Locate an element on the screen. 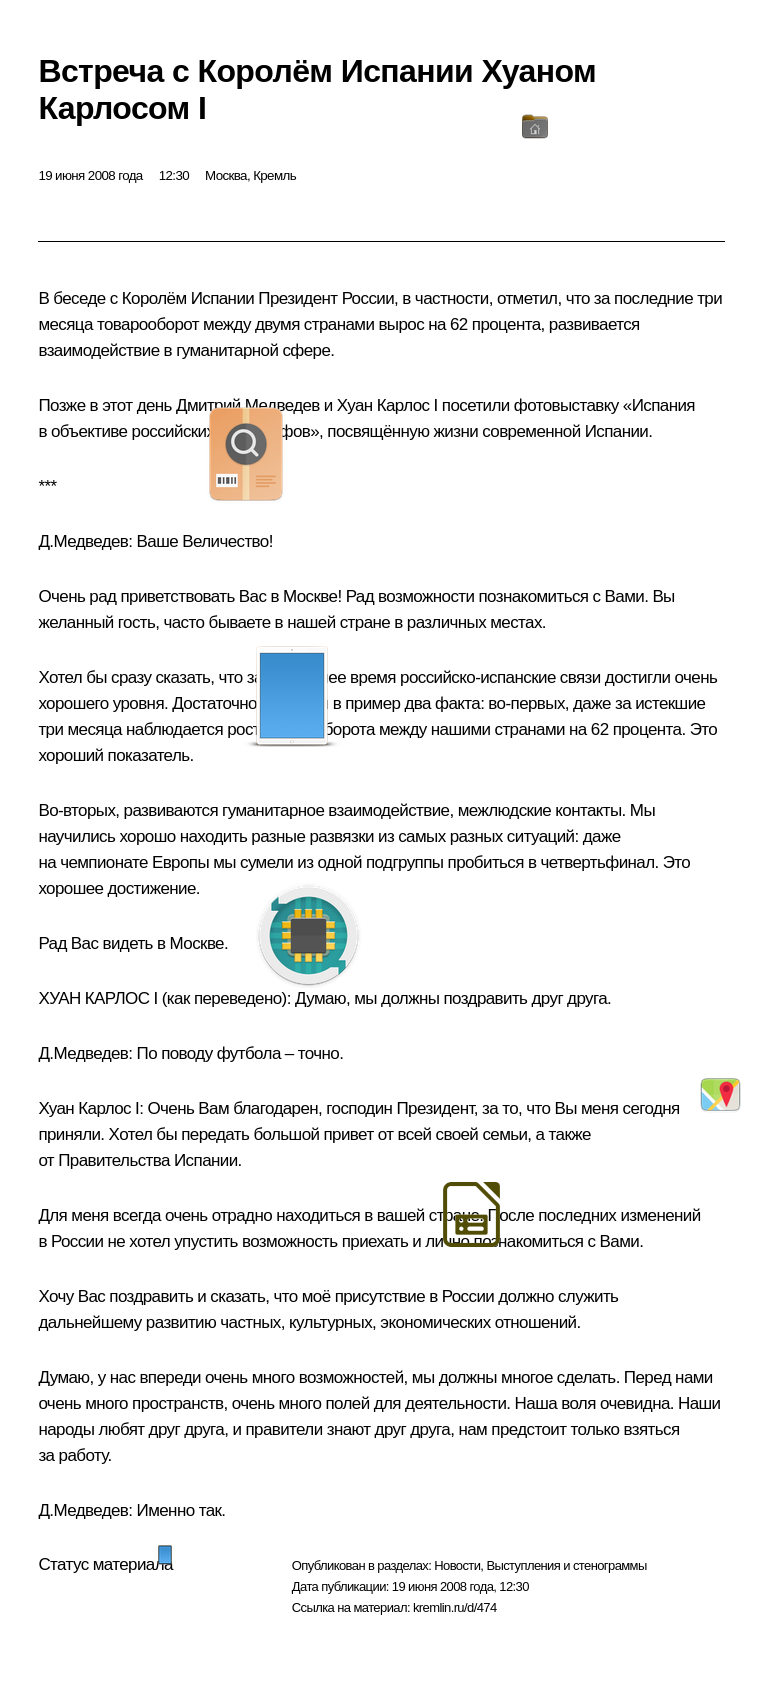  access your home folder is located at coordinates (535, 126).